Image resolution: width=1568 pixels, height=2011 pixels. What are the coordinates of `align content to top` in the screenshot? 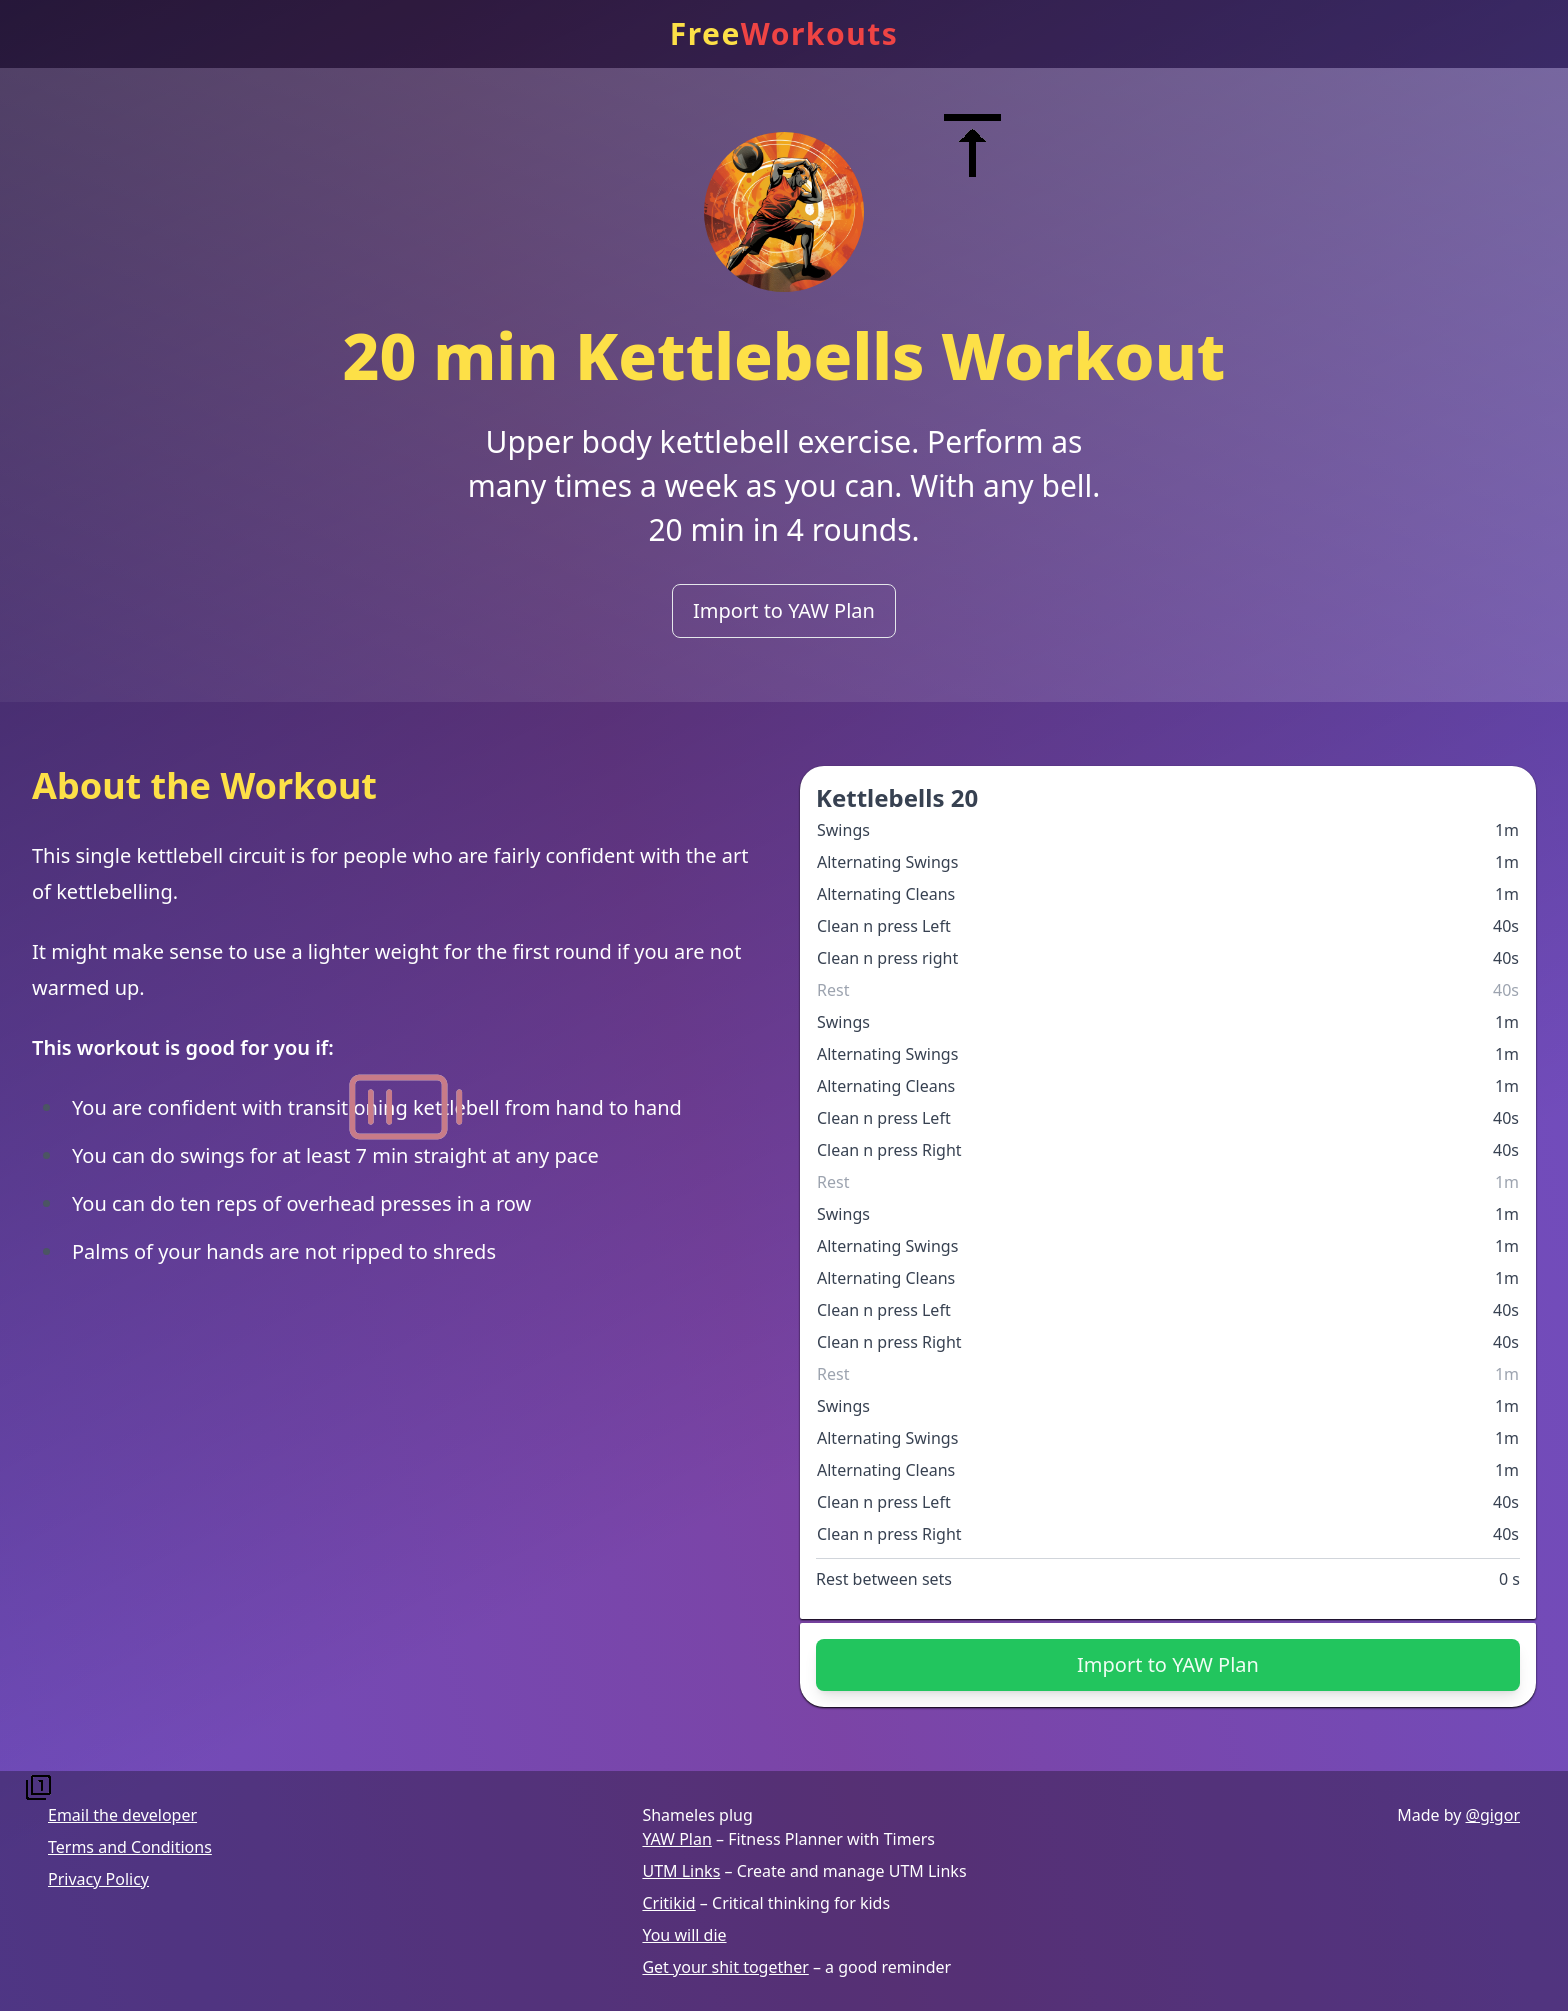 It's located at (972, 145).